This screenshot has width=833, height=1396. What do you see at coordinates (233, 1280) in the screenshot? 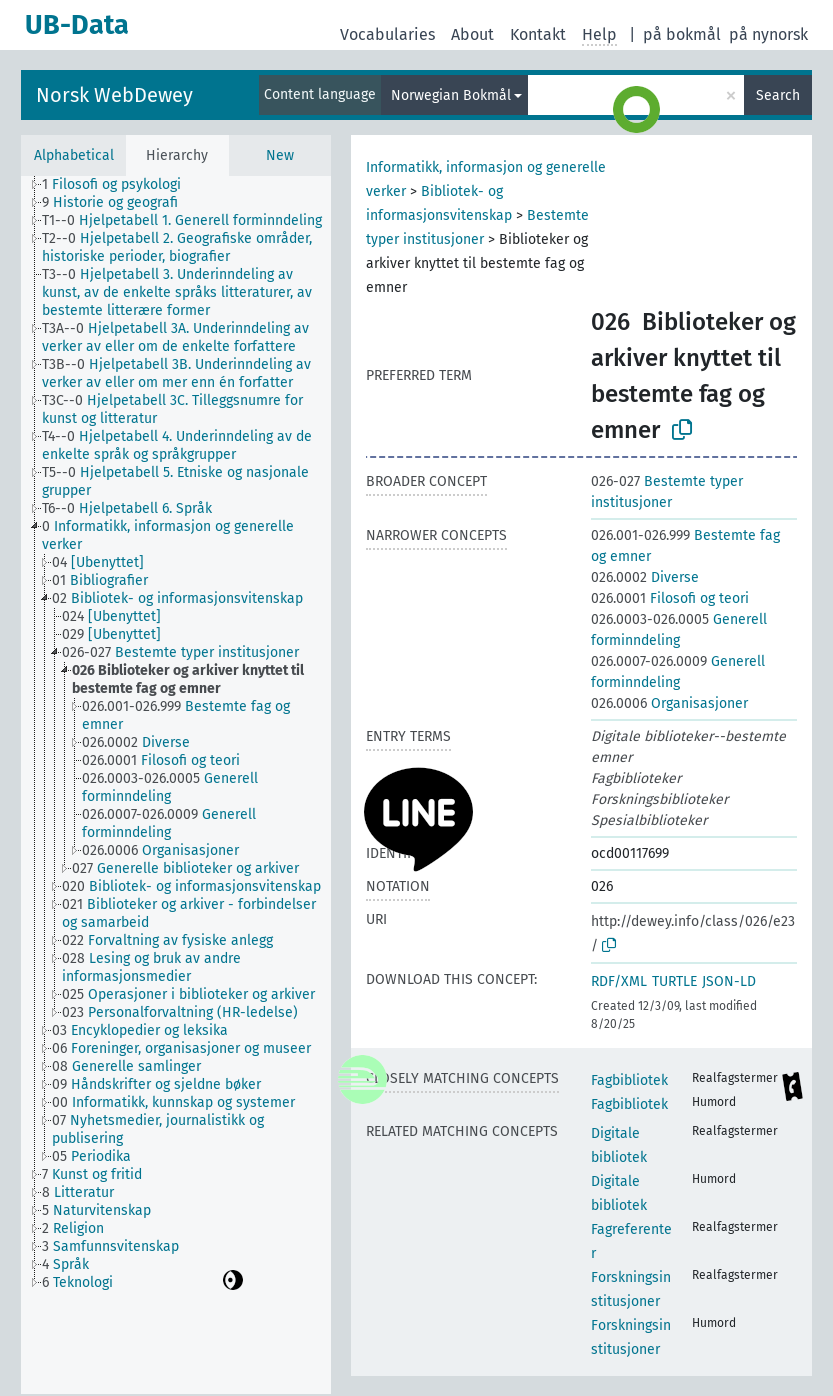
I see `icomoon icon font service logo` at bounding box center [233, 1280].